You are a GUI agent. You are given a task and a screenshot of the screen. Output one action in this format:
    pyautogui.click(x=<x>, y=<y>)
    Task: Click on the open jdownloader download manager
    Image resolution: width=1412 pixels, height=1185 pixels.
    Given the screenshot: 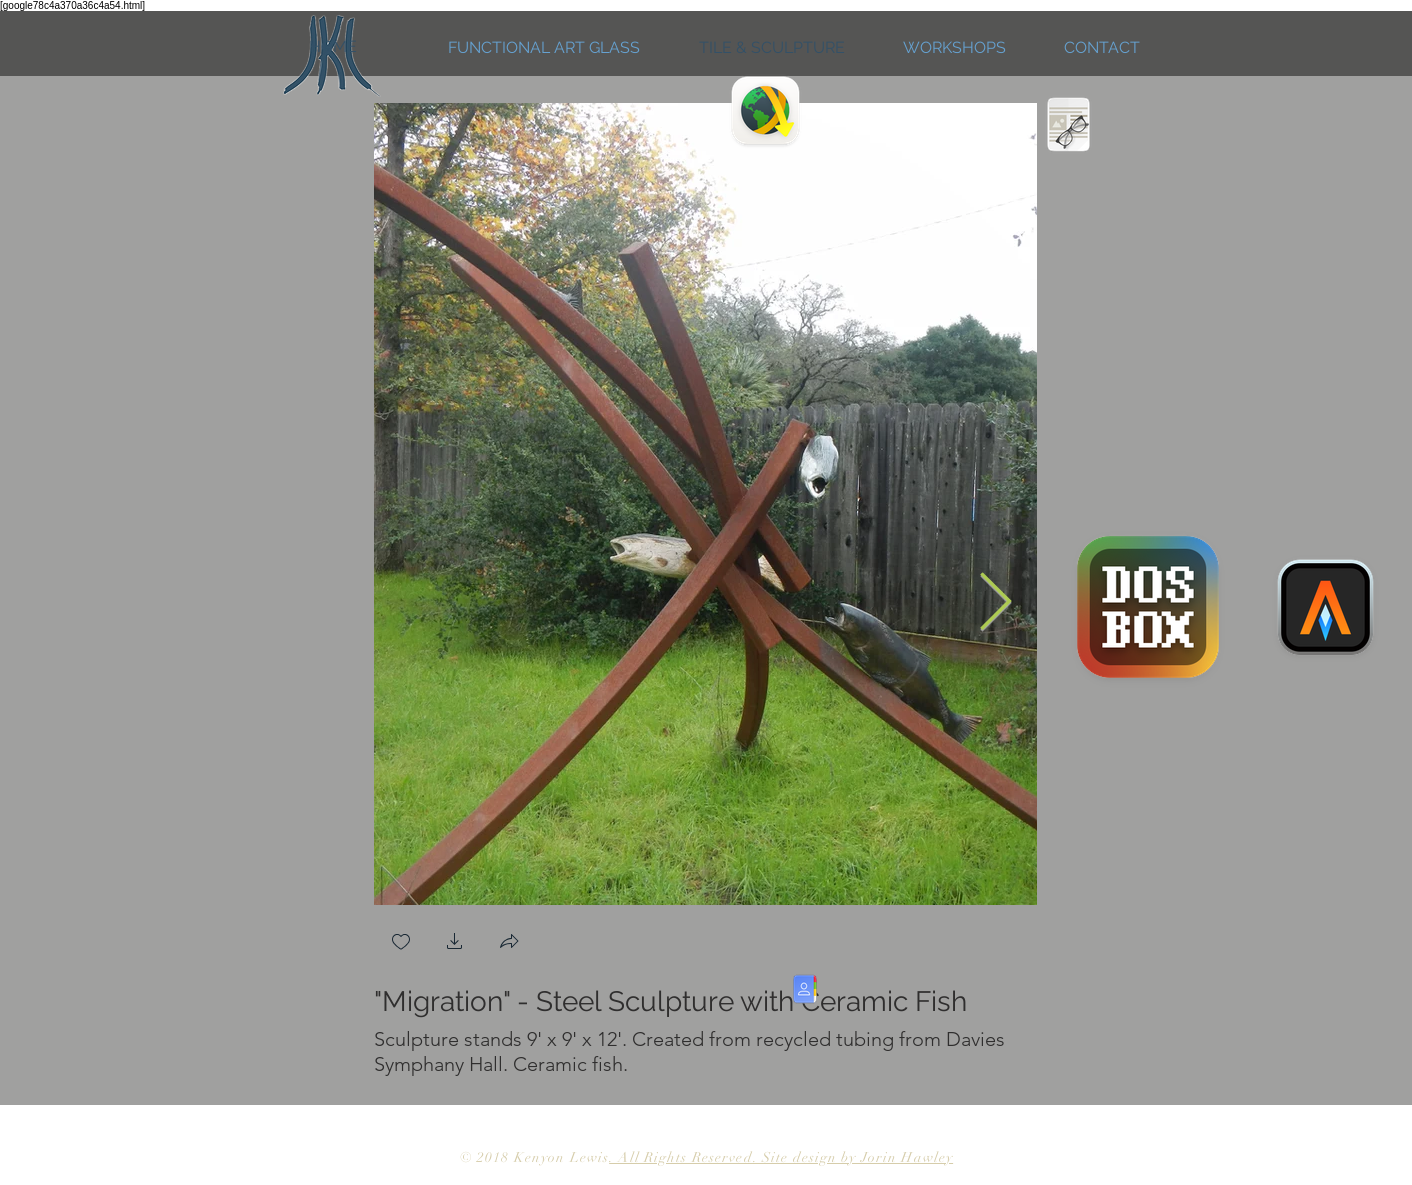 What is the action you would take?
    pyautogui.click(x=765, y=110)
    